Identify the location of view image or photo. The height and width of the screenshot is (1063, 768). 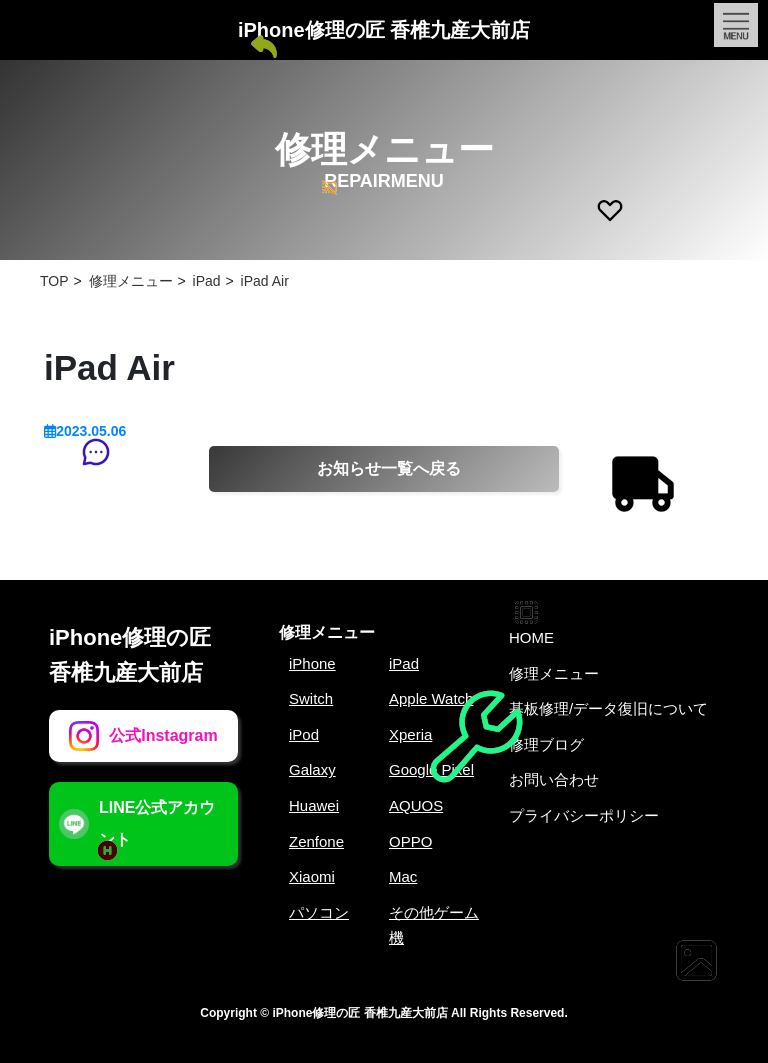
(696, 960).